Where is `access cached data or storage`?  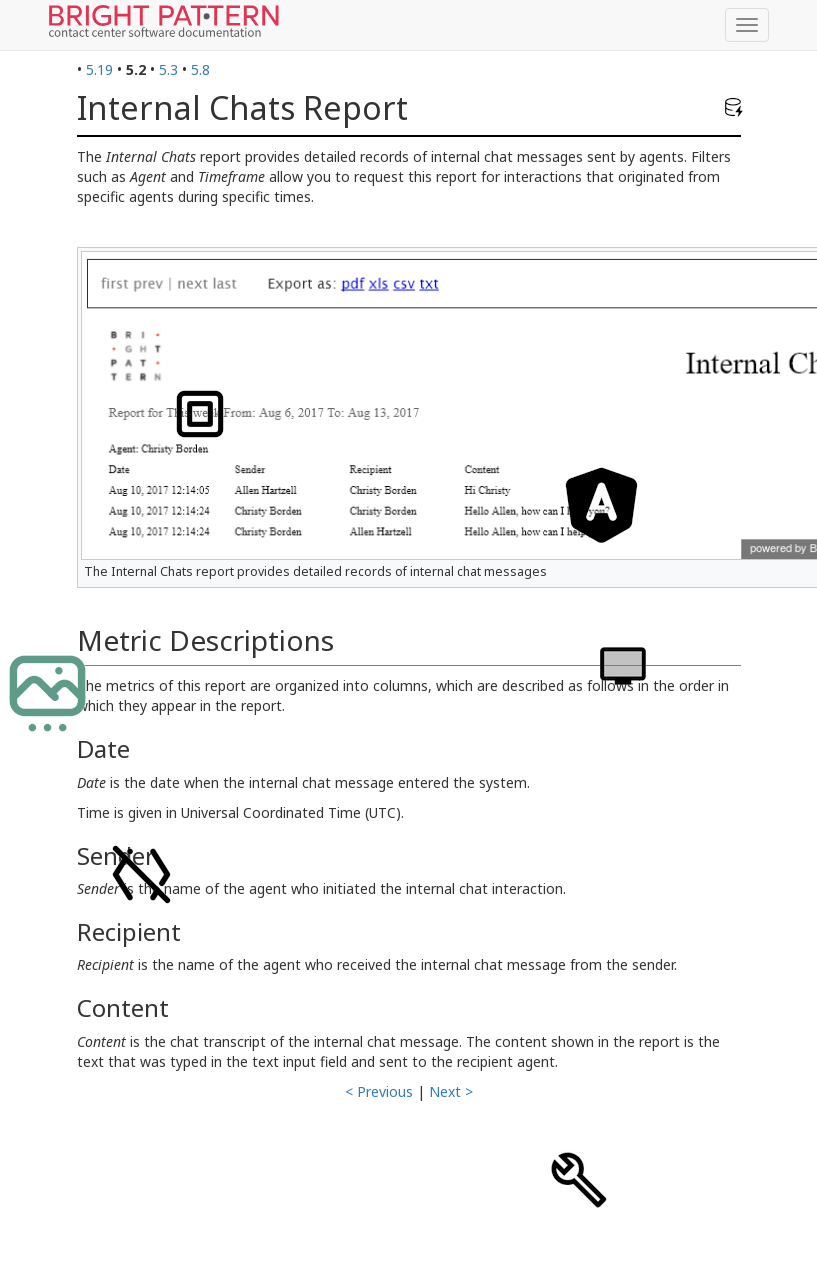 access cached data or storage is located at coordinates (733, 107).